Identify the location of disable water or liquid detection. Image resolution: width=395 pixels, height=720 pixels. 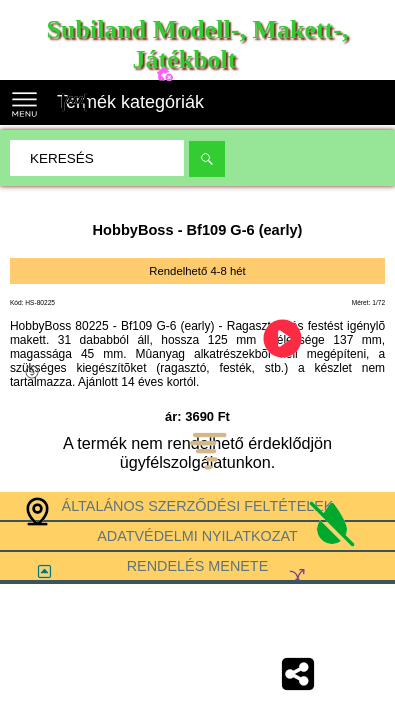
(332, 524).